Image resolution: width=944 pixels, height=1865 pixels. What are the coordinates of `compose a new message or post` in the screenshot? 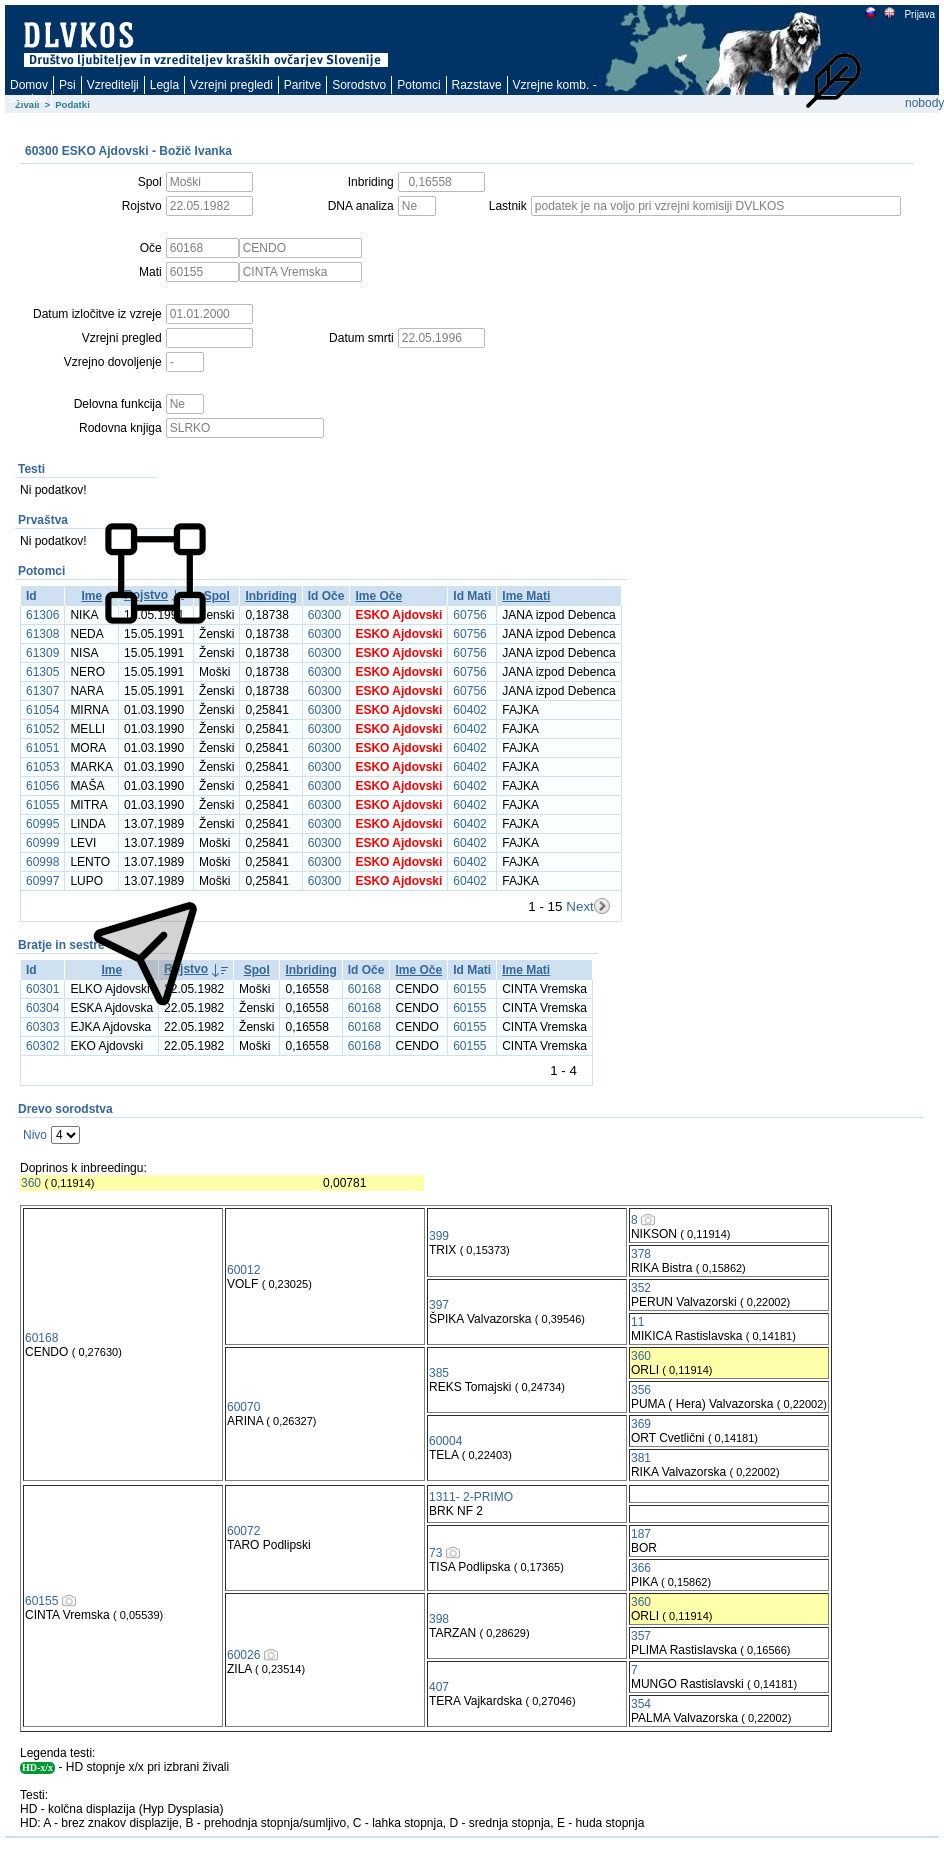 It's located at (832, 81).